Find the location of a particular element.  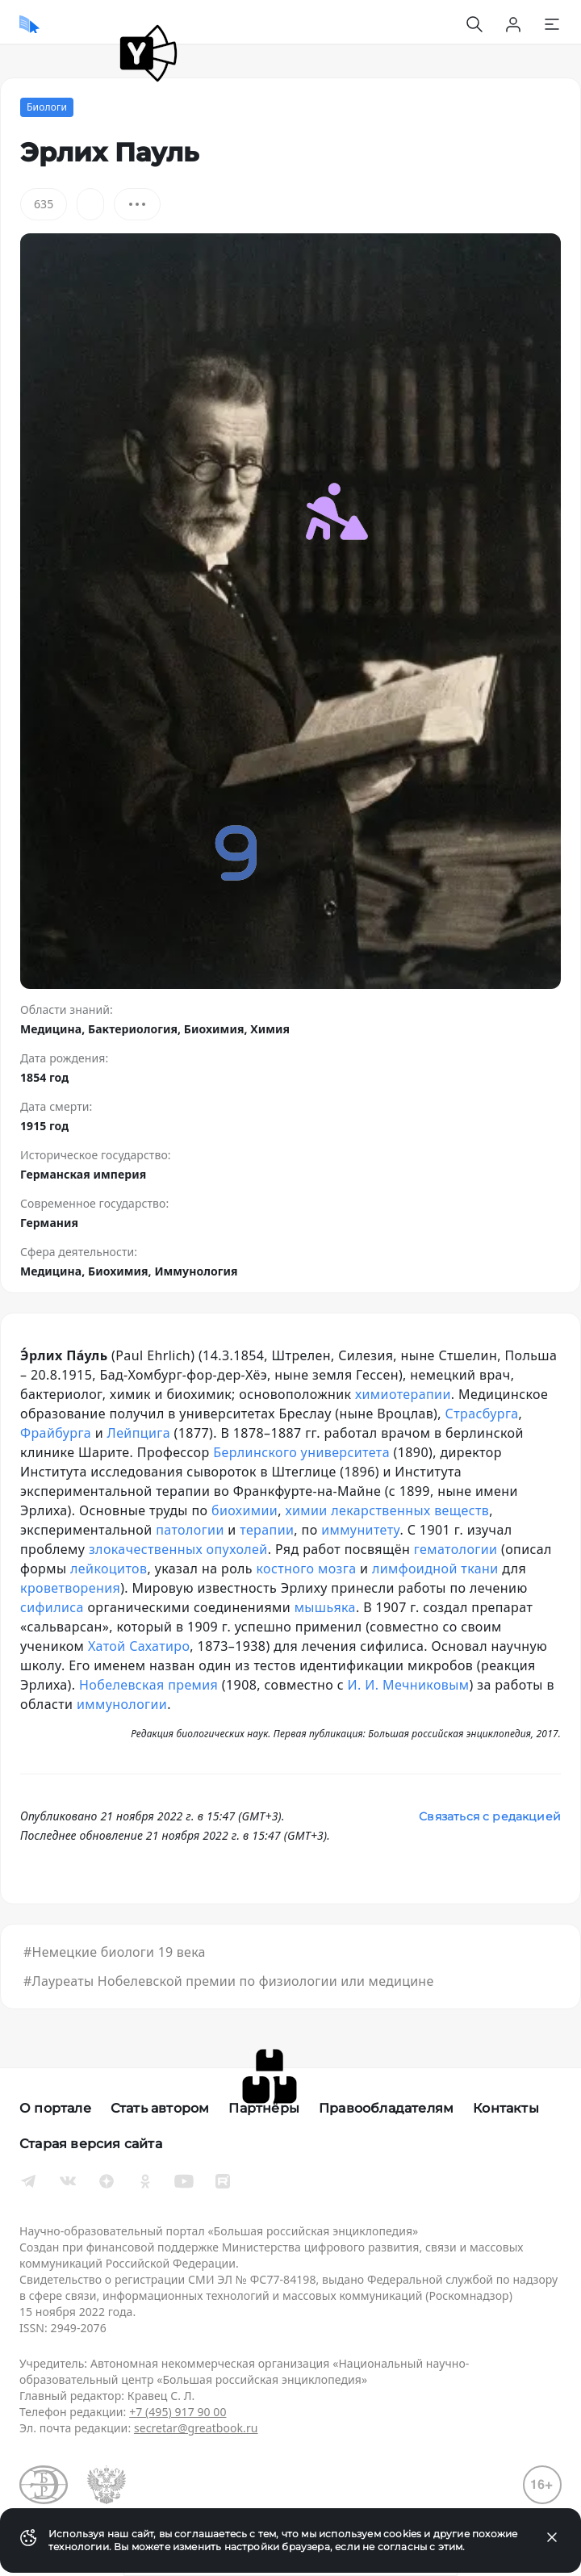

indicates construction or work in progress is located at coordinates (336, 512).